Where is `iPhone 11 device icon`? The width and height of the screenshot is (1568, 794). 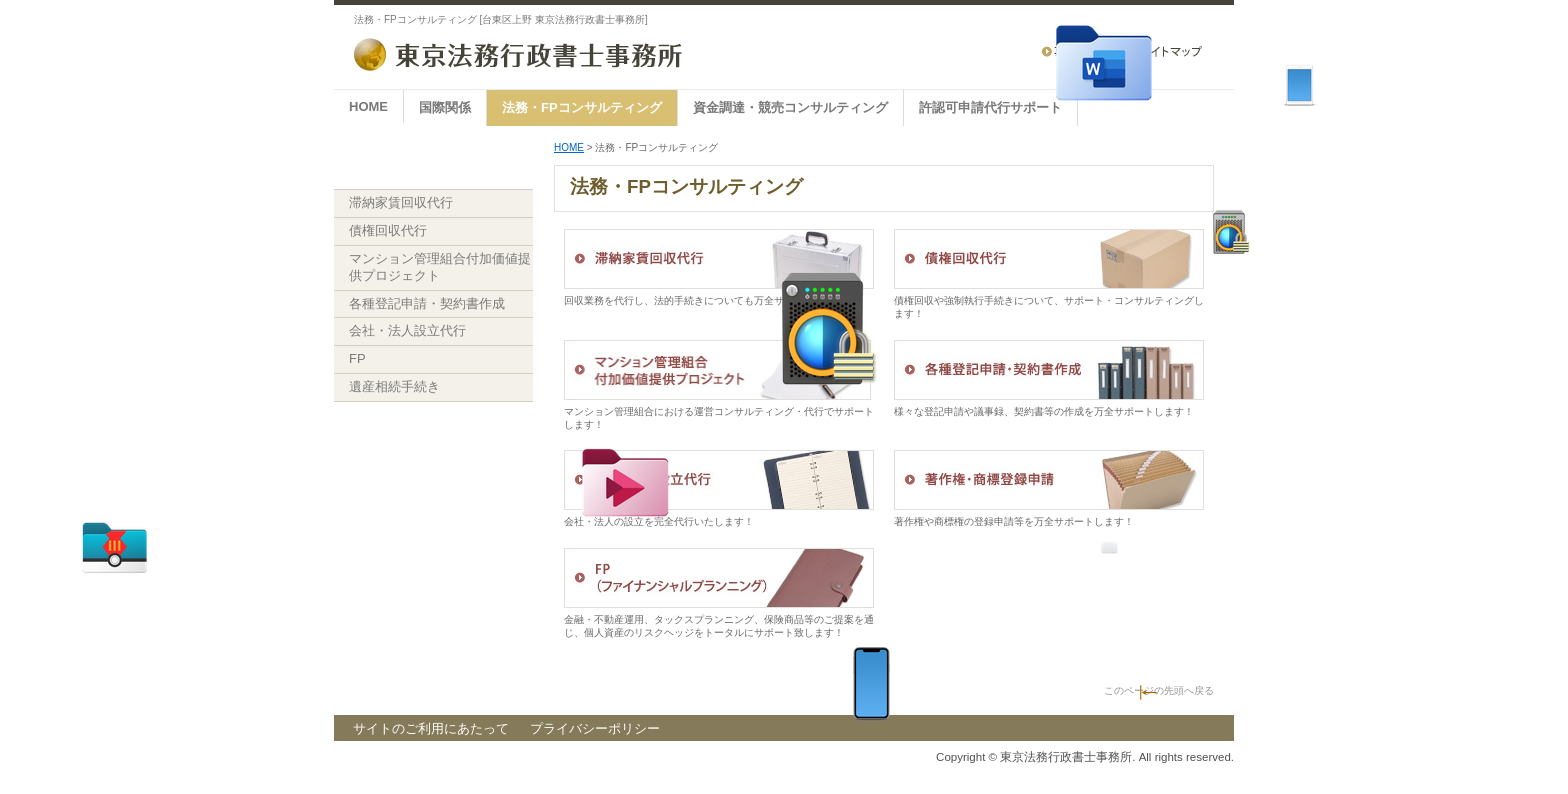
iPhone 11 device icon is located at coordinates (871, 684).